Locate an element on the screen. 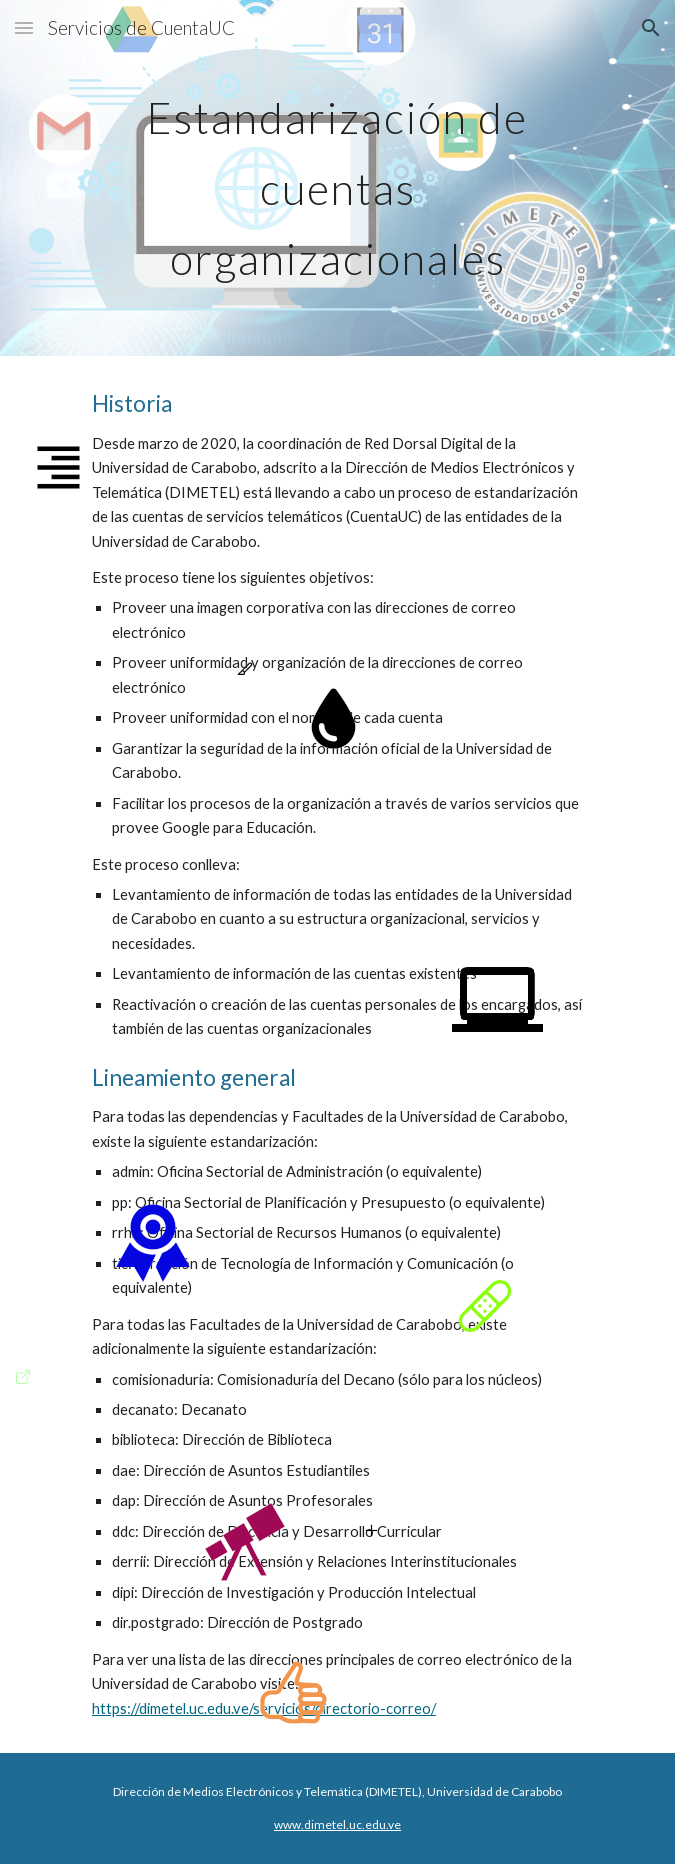 This screenshot has width=675, height=1864. indicates an award or achievement is located at coordinates (153, 1242).